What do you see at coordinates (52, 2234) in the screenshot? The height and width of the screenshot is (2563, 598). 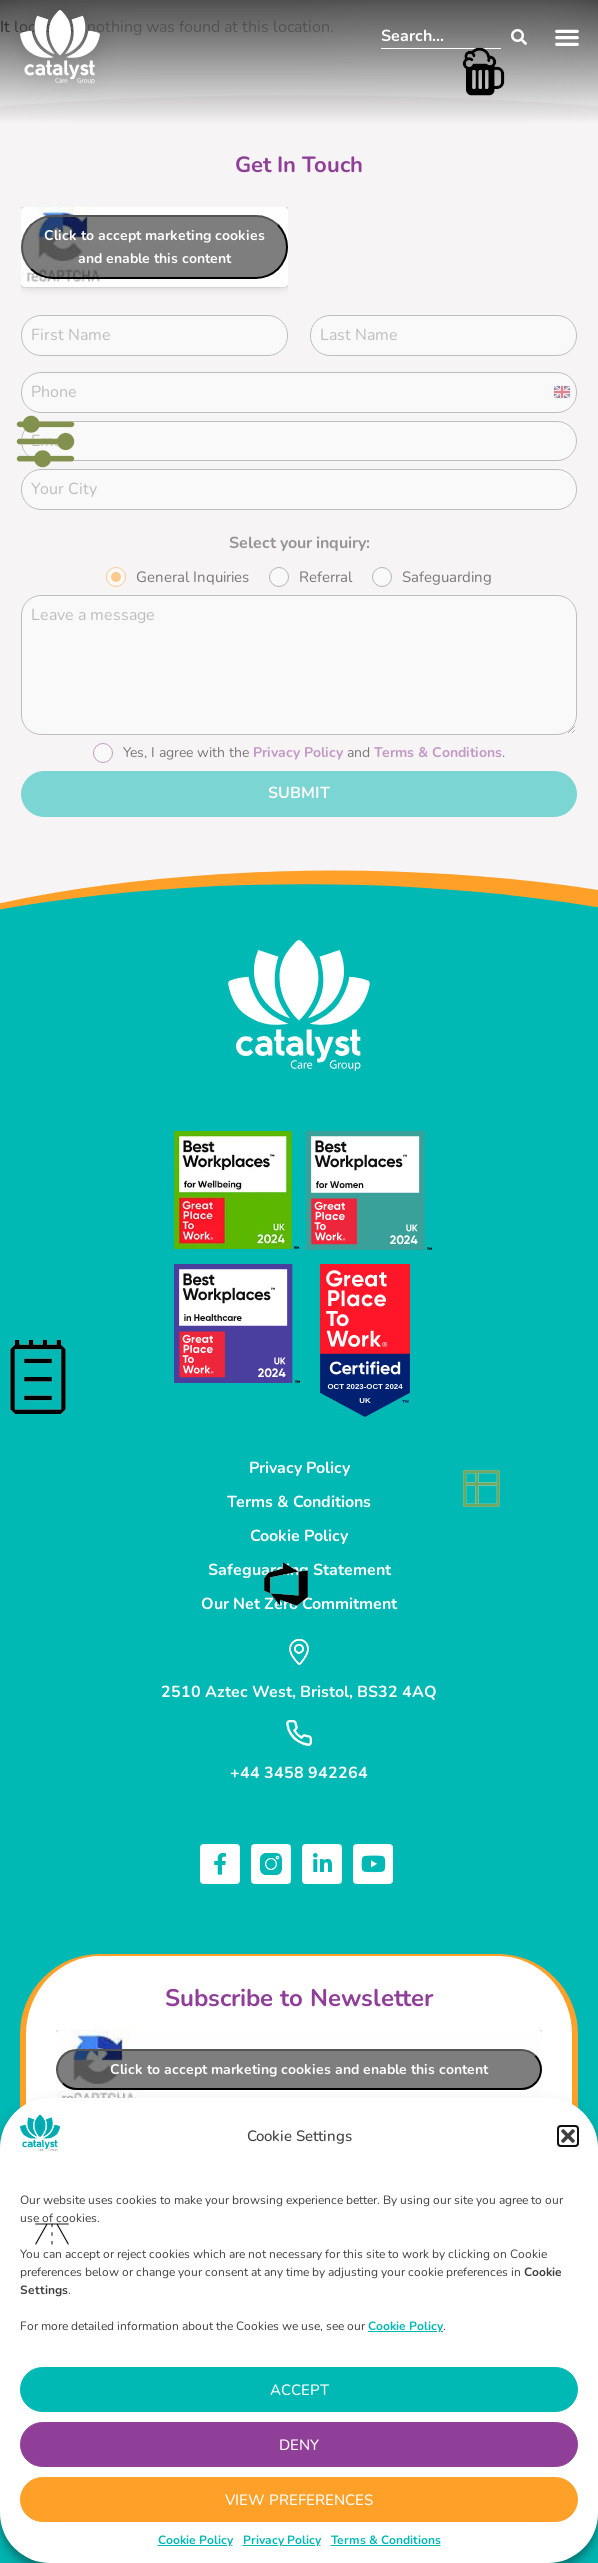 I see `view directions or navigation` at bounding box center [52, 2234].